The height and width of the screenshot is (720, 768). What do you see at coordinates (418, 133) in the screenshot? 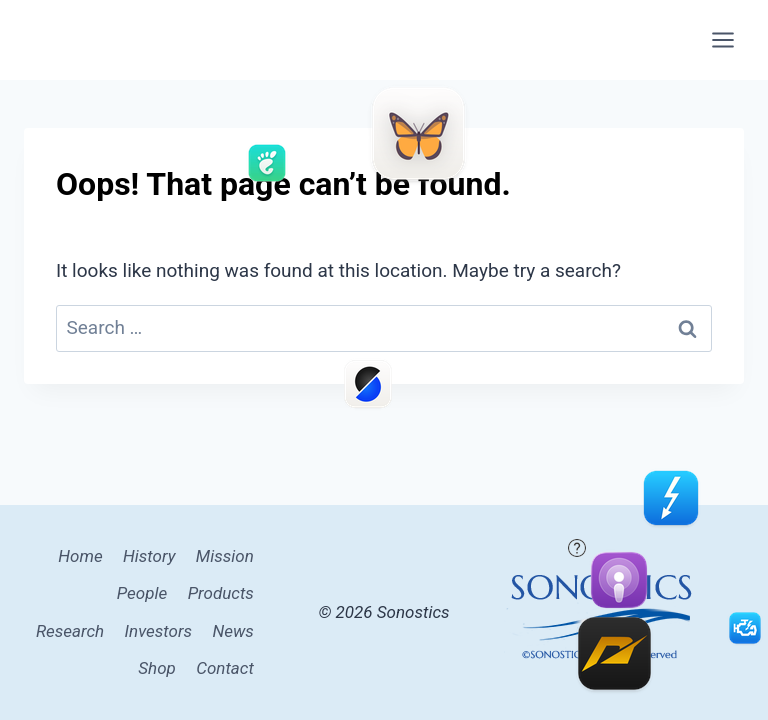
I see `open freemind mind-mapping application` at bounding box center [418, 133].